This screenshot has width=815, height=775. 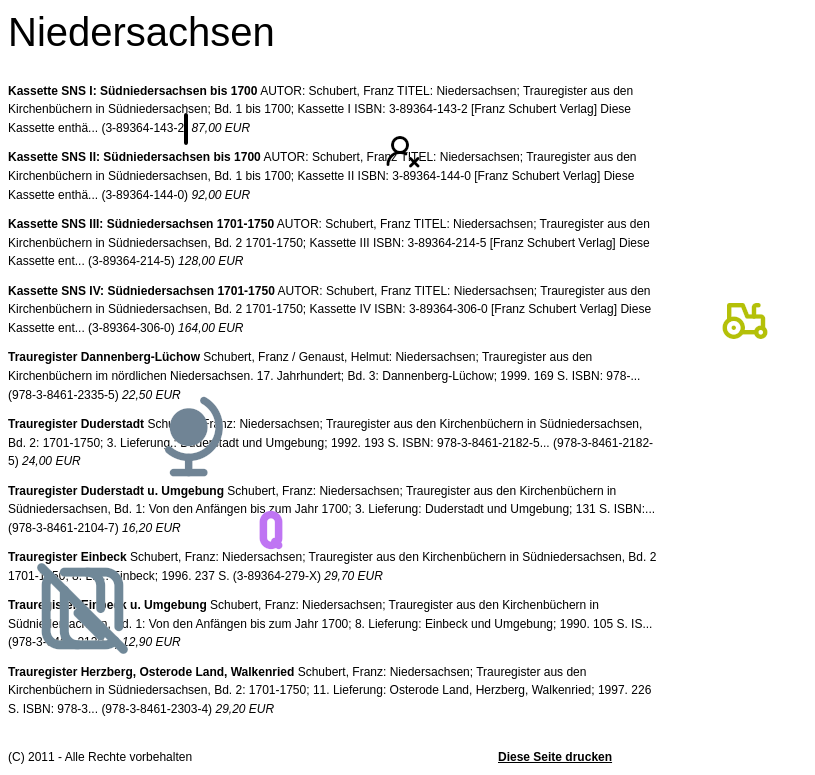 I want to click on remove a user or contact, so click(x=403, y=151).